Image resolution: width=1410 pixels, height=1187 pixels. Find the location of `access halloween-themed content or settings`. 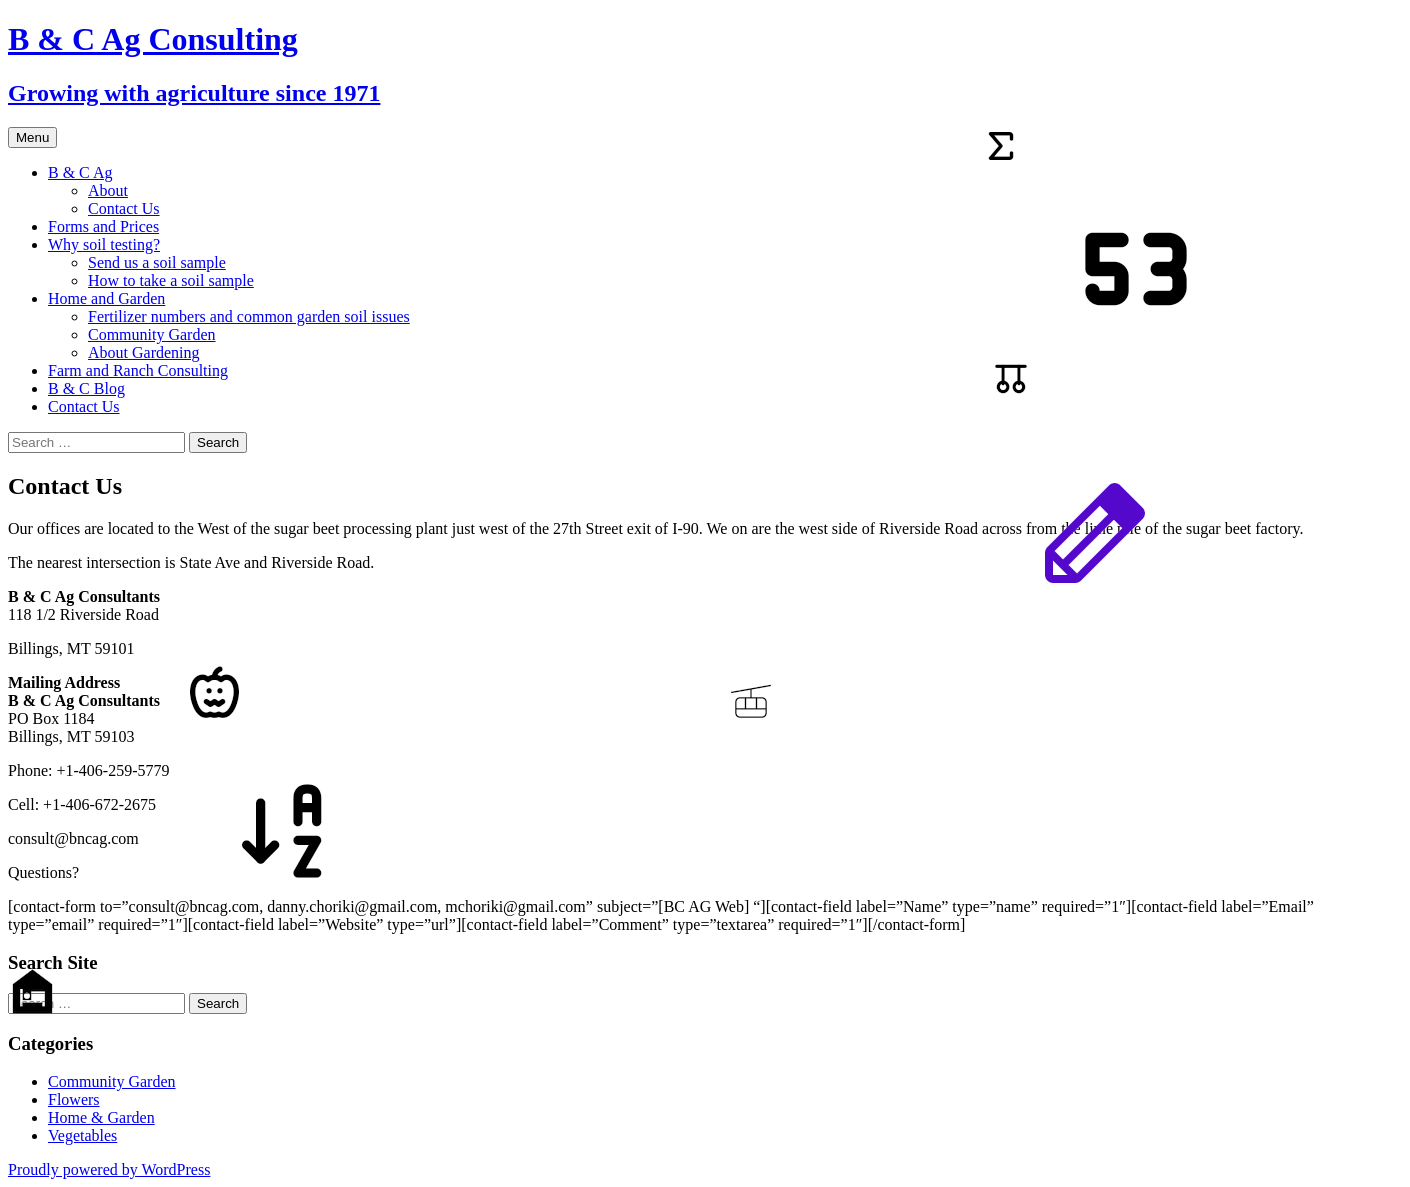

access halloween-themed content or settings is located at coordinates (214, 693).